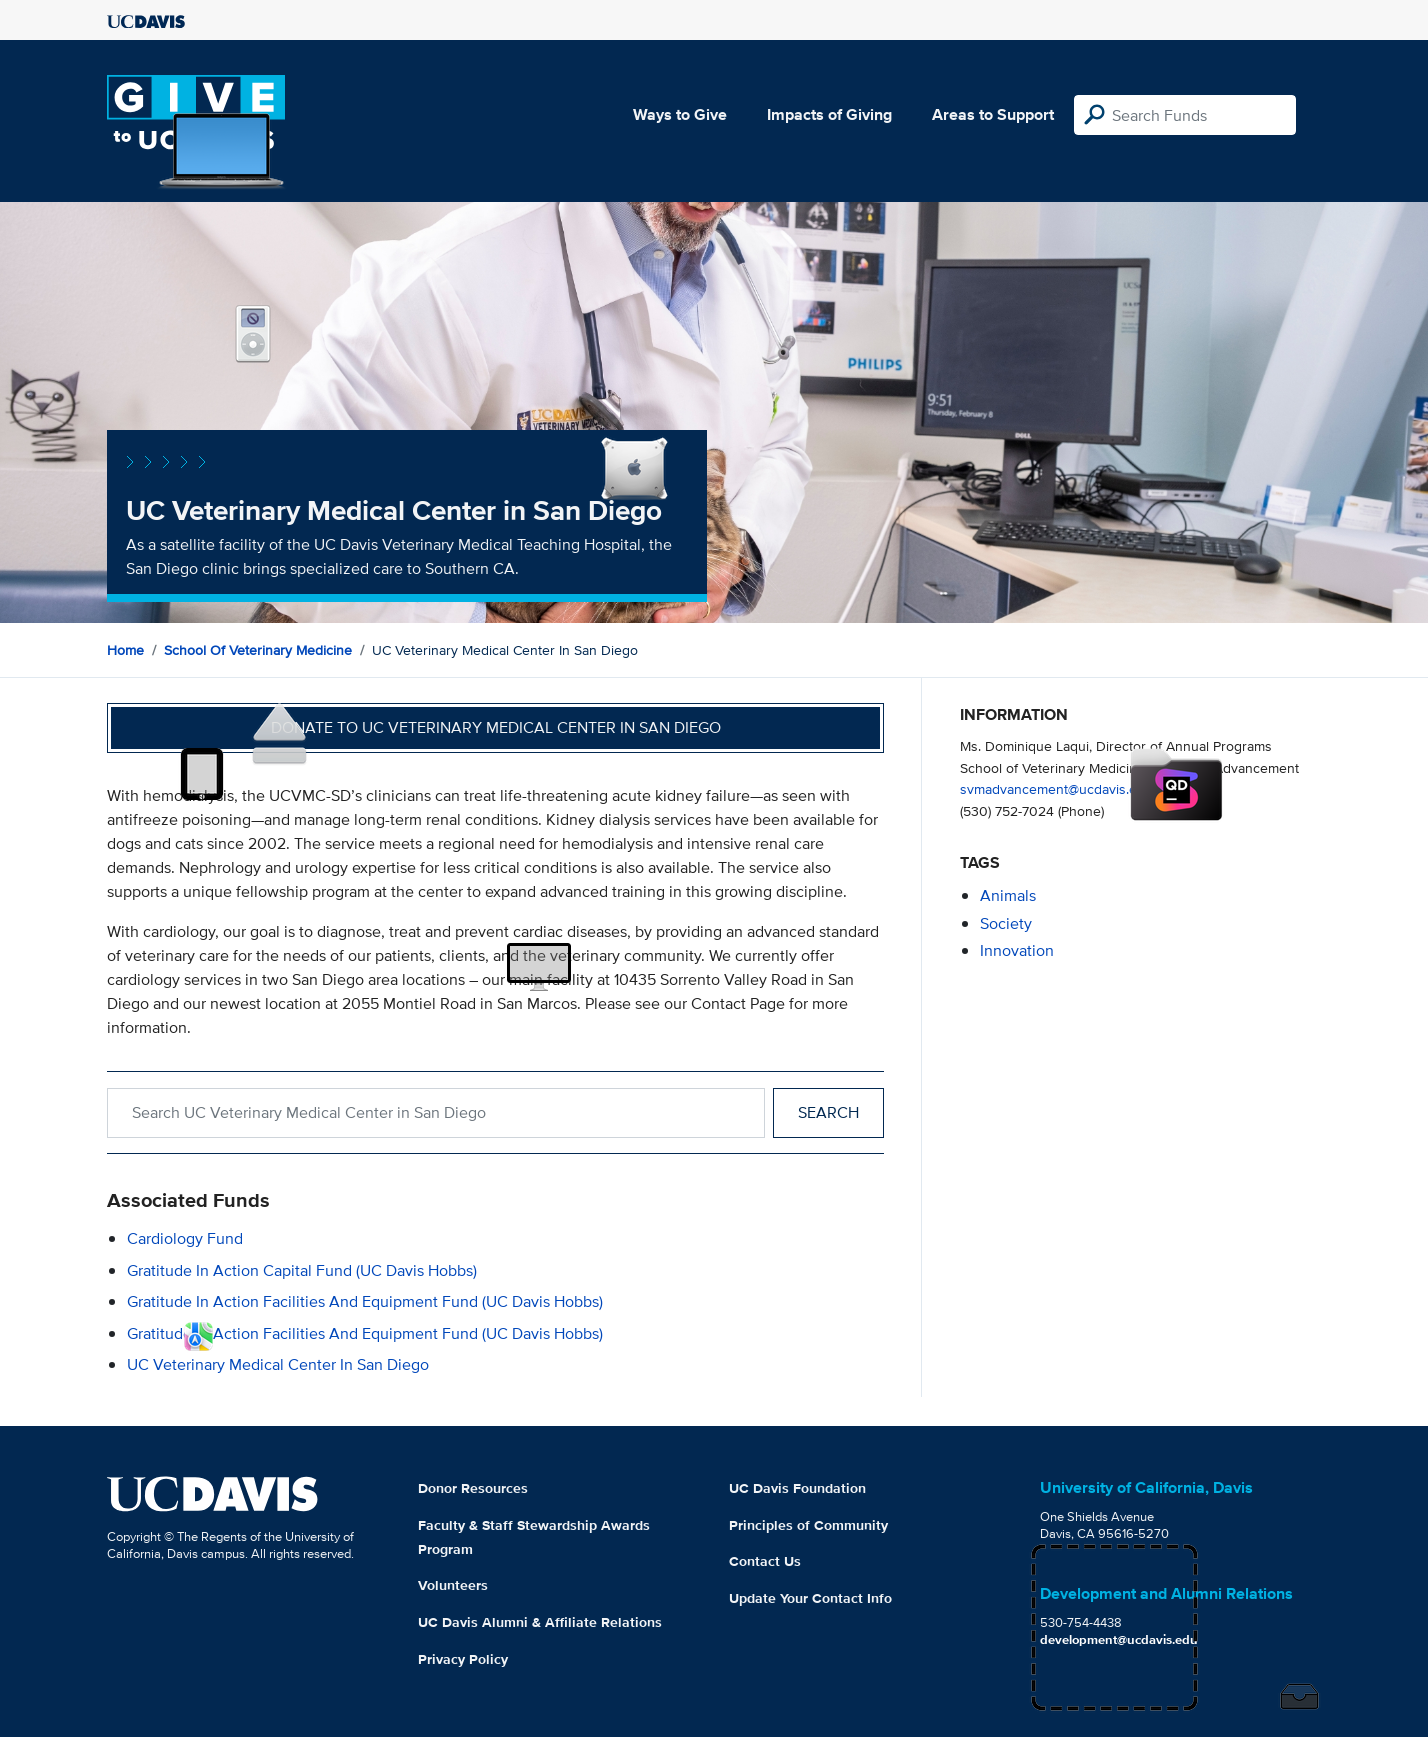 The height and width of the screenshot is (1737, 1428). I want to click on view your inbox messages, so click(1299, 1696).